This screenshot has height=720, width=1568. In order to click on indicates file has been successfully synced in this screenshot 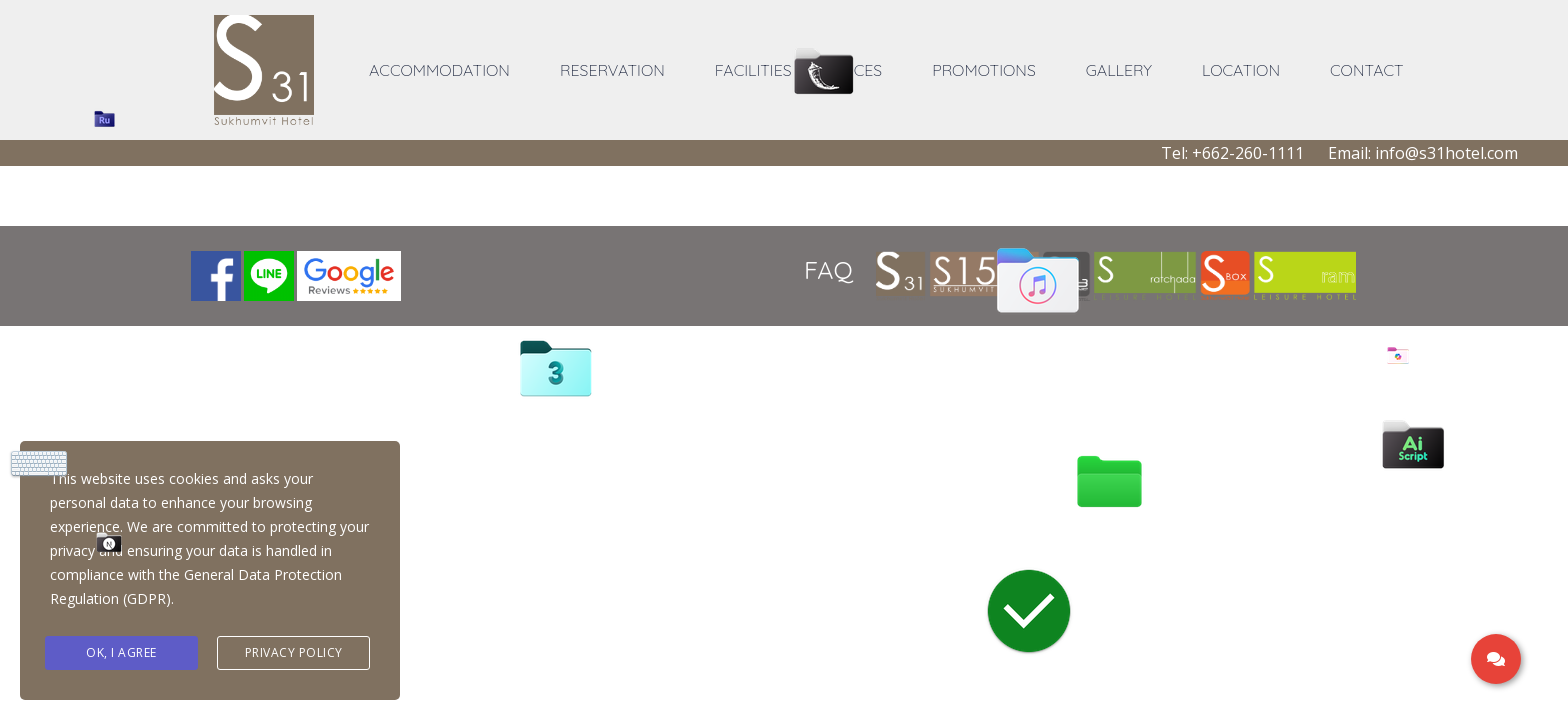, I will do `click(1029, 611)`.